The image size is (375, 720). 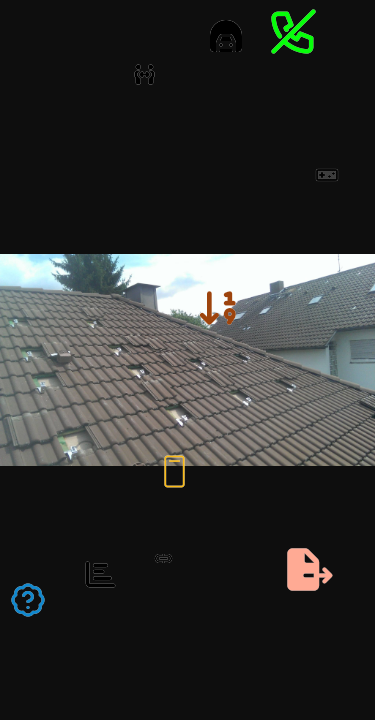 I want to click on indicates tunnel or underground passage ahead, so click(x=226, y=36).